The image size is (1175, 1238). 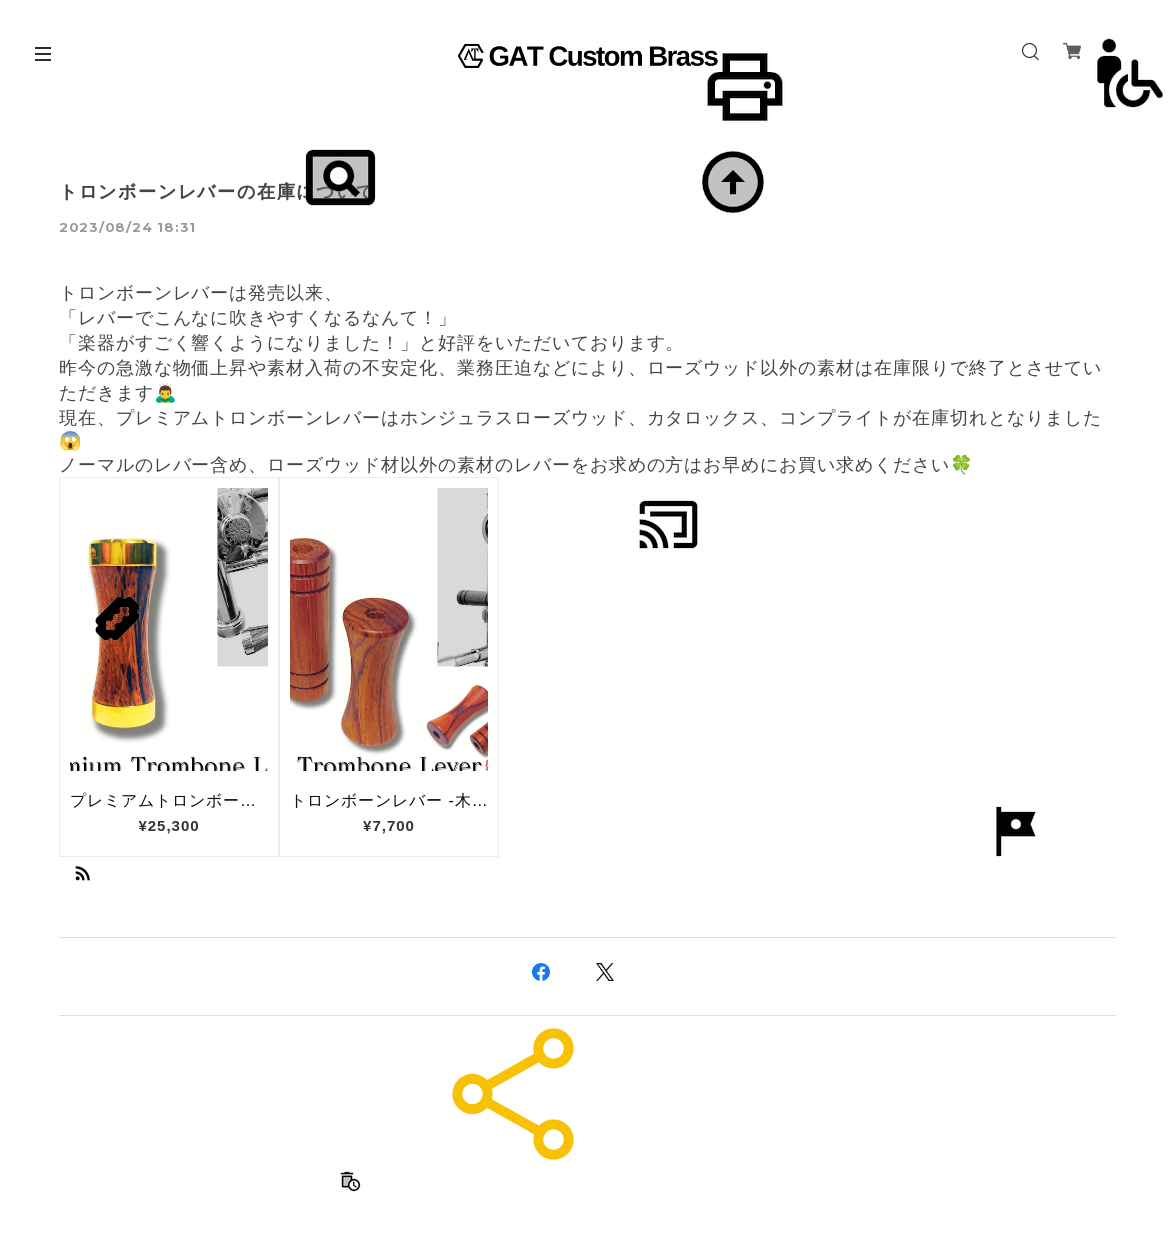 I want to click on razor blade tool icon, so click(x=117, y=618).